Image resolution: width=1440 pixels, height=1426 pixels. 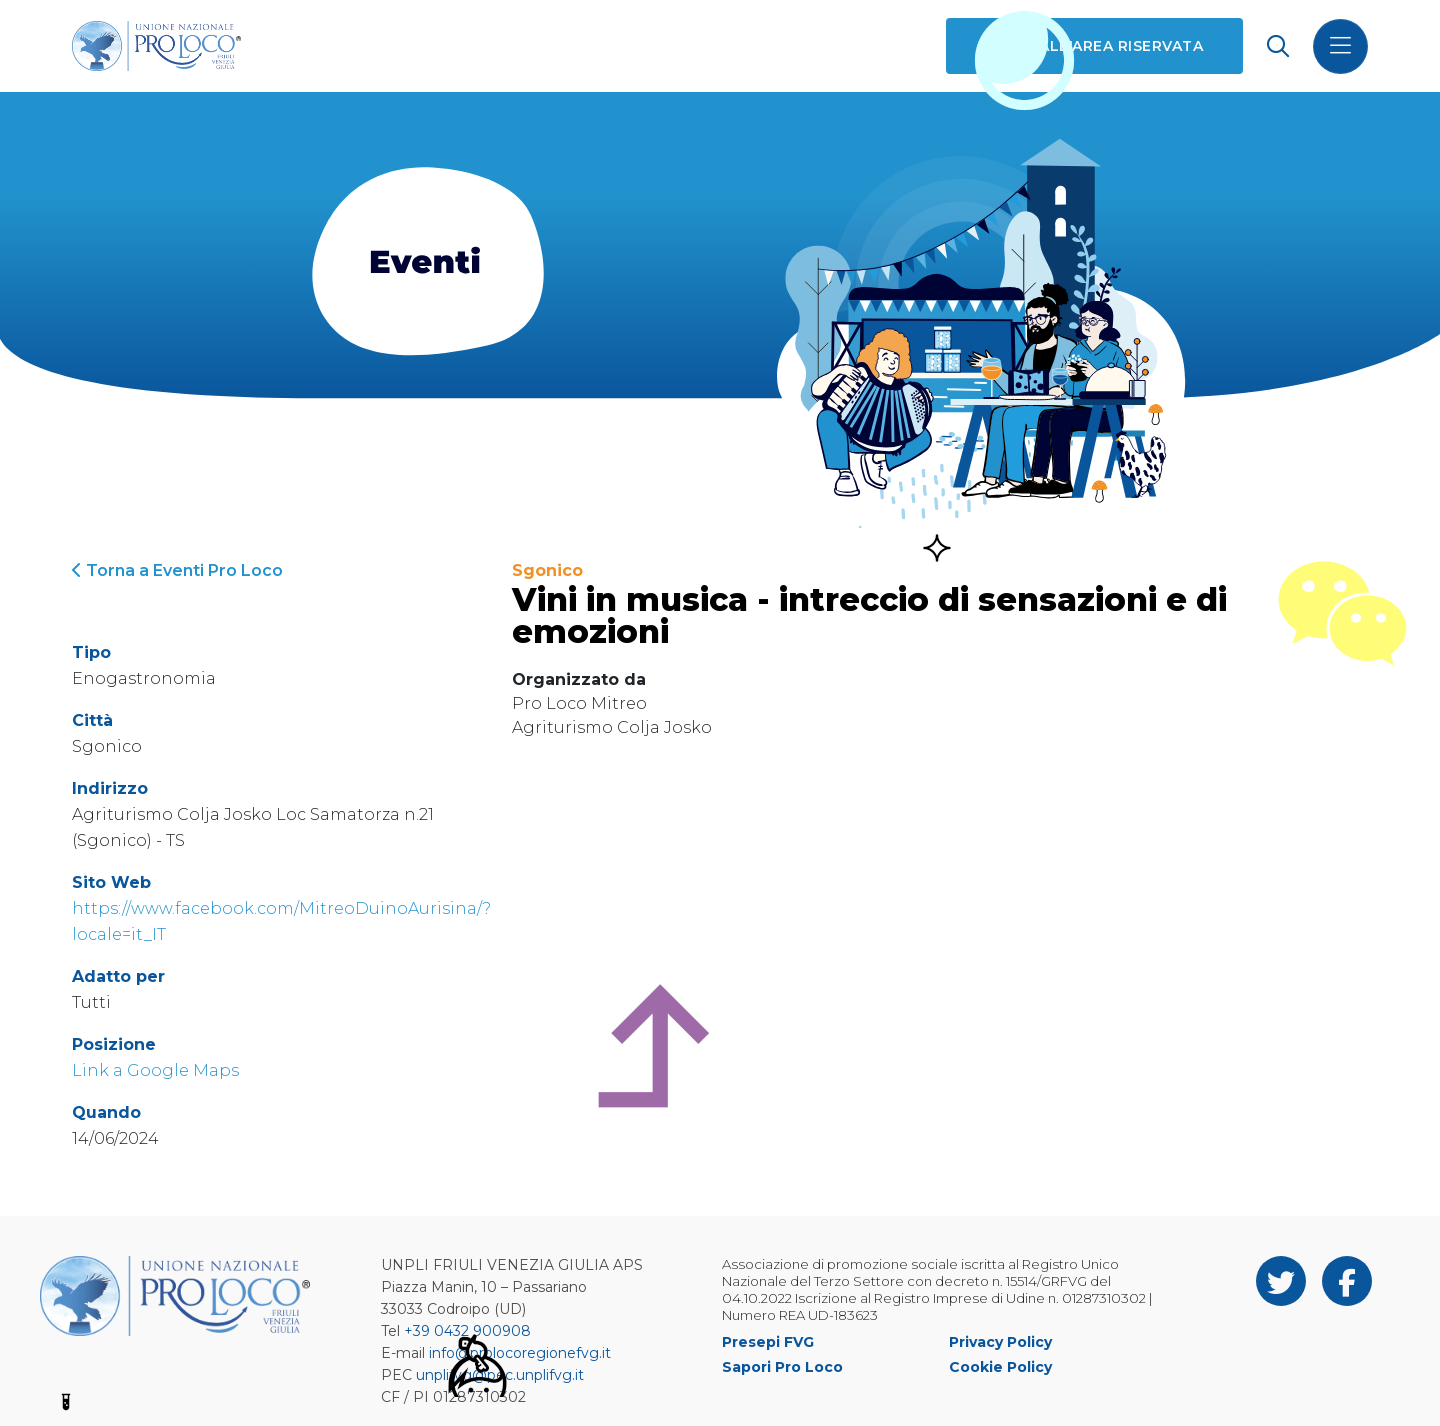 I want to click on turn right then continue forward, so click(x=652, y=1053).